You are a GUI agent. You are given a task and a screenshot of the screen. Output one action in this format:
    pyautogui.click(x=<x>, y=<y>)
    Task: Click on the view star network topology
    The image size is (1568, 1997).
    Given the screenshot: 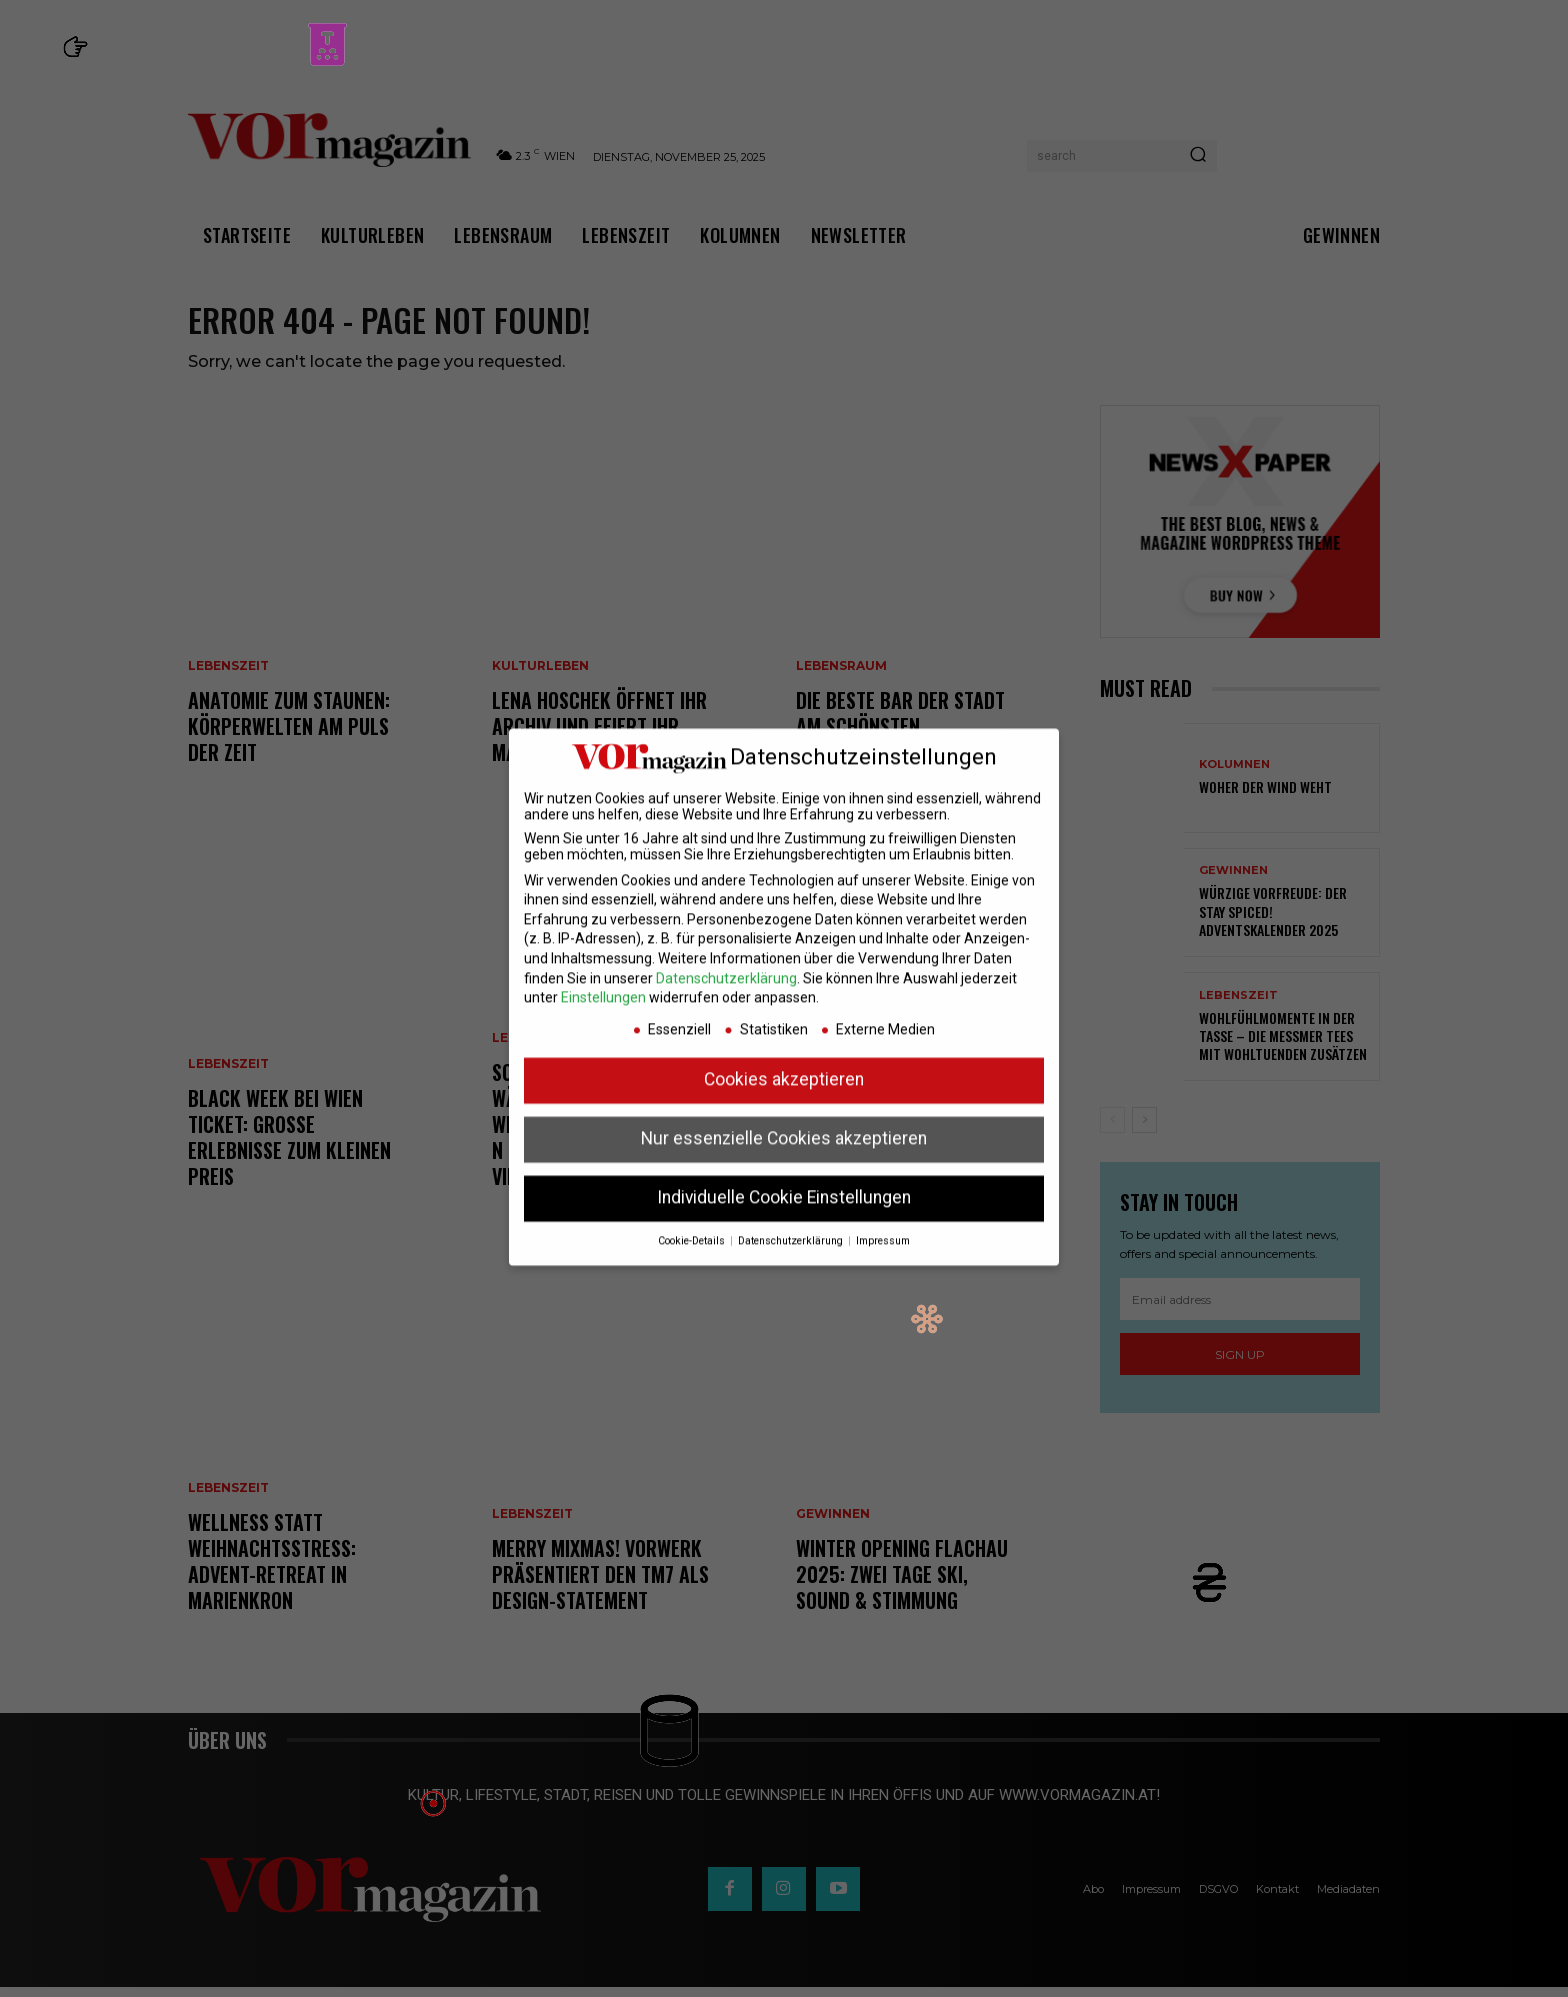 What is the action you would take?
    pyautogui.click(x=927, y=1319)
    